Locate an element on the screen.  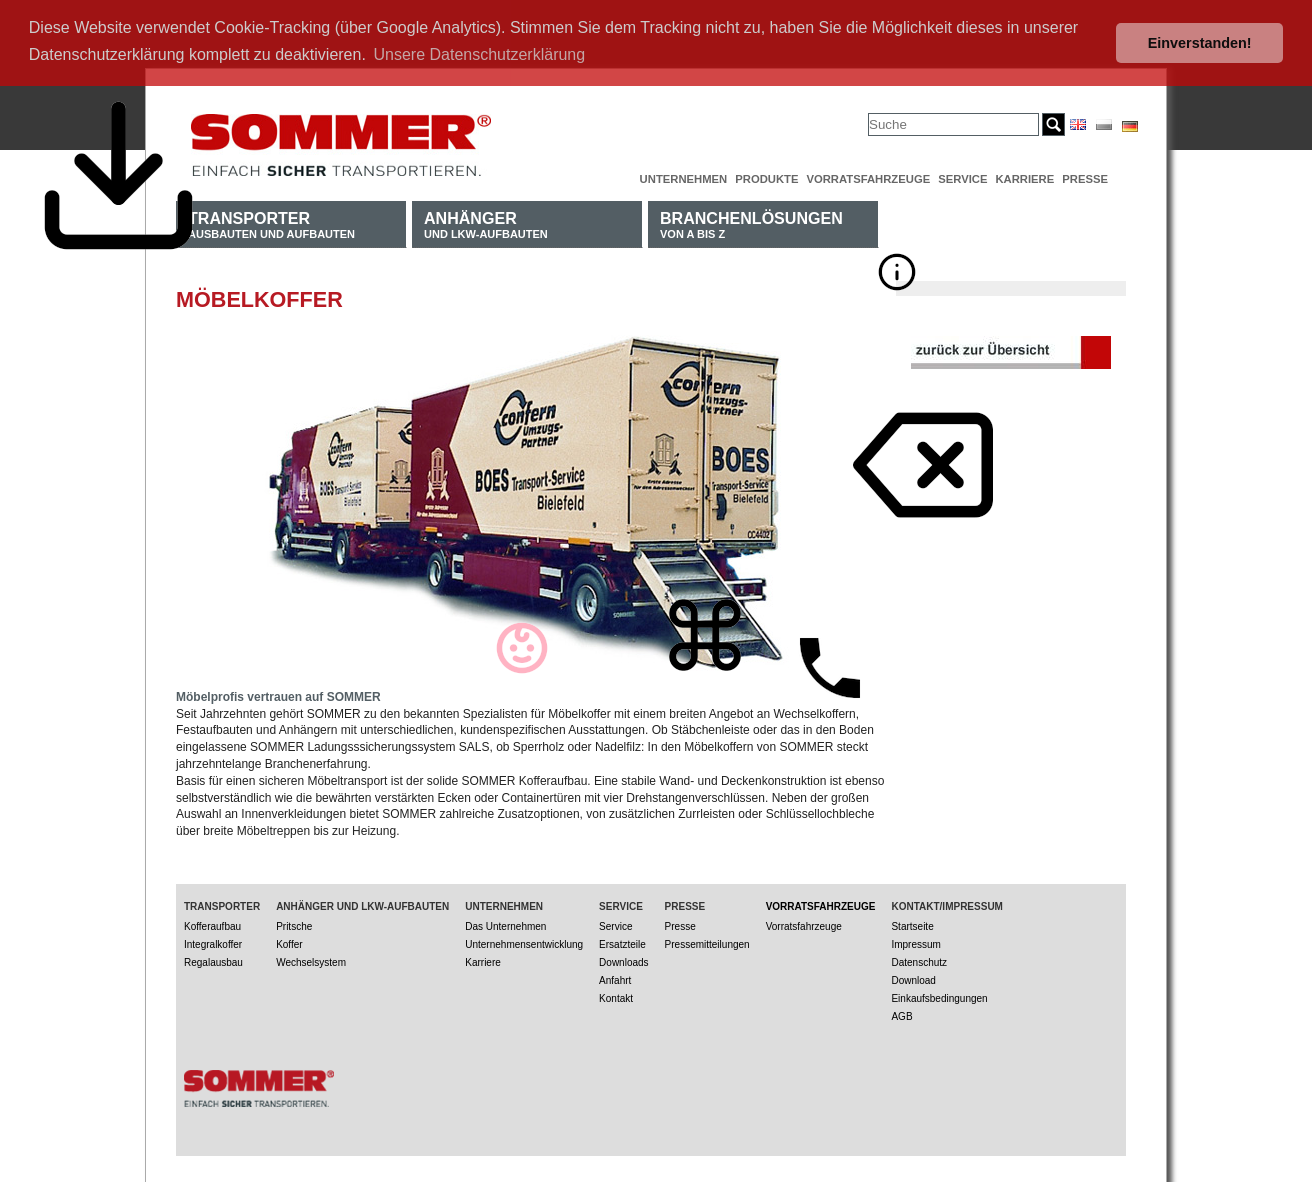
view more information or details is located at coordinates (897, 272).